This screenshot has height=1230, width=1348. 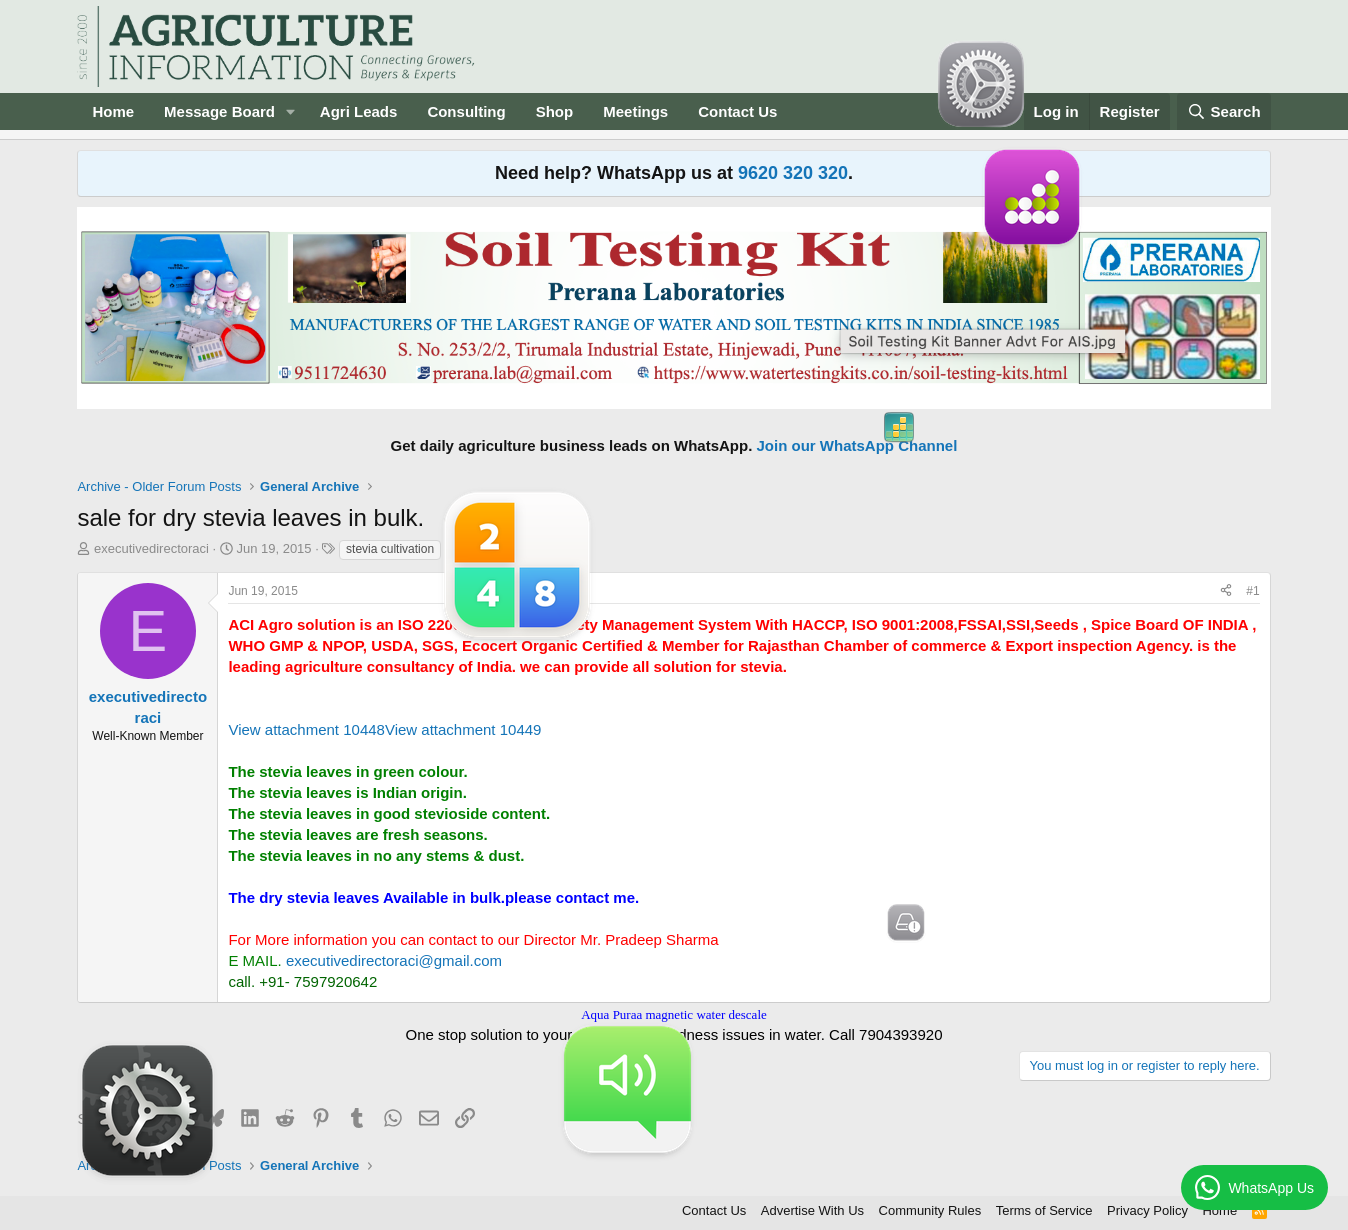 I want to click on default application icon placeholder, so click(x=147, y=1110).